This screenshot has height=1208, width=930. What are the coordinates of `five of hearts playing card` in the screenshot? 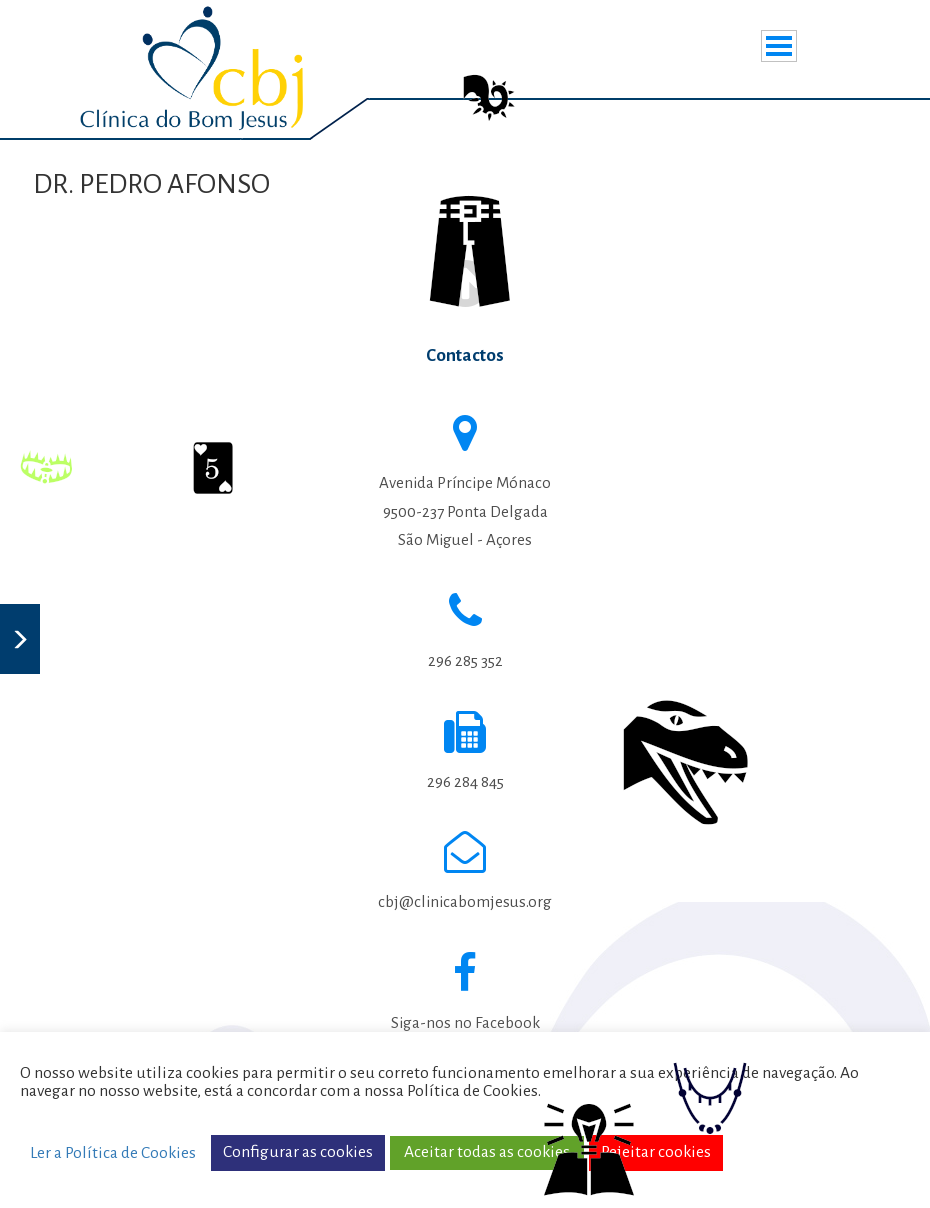 It's located at (213, 468).